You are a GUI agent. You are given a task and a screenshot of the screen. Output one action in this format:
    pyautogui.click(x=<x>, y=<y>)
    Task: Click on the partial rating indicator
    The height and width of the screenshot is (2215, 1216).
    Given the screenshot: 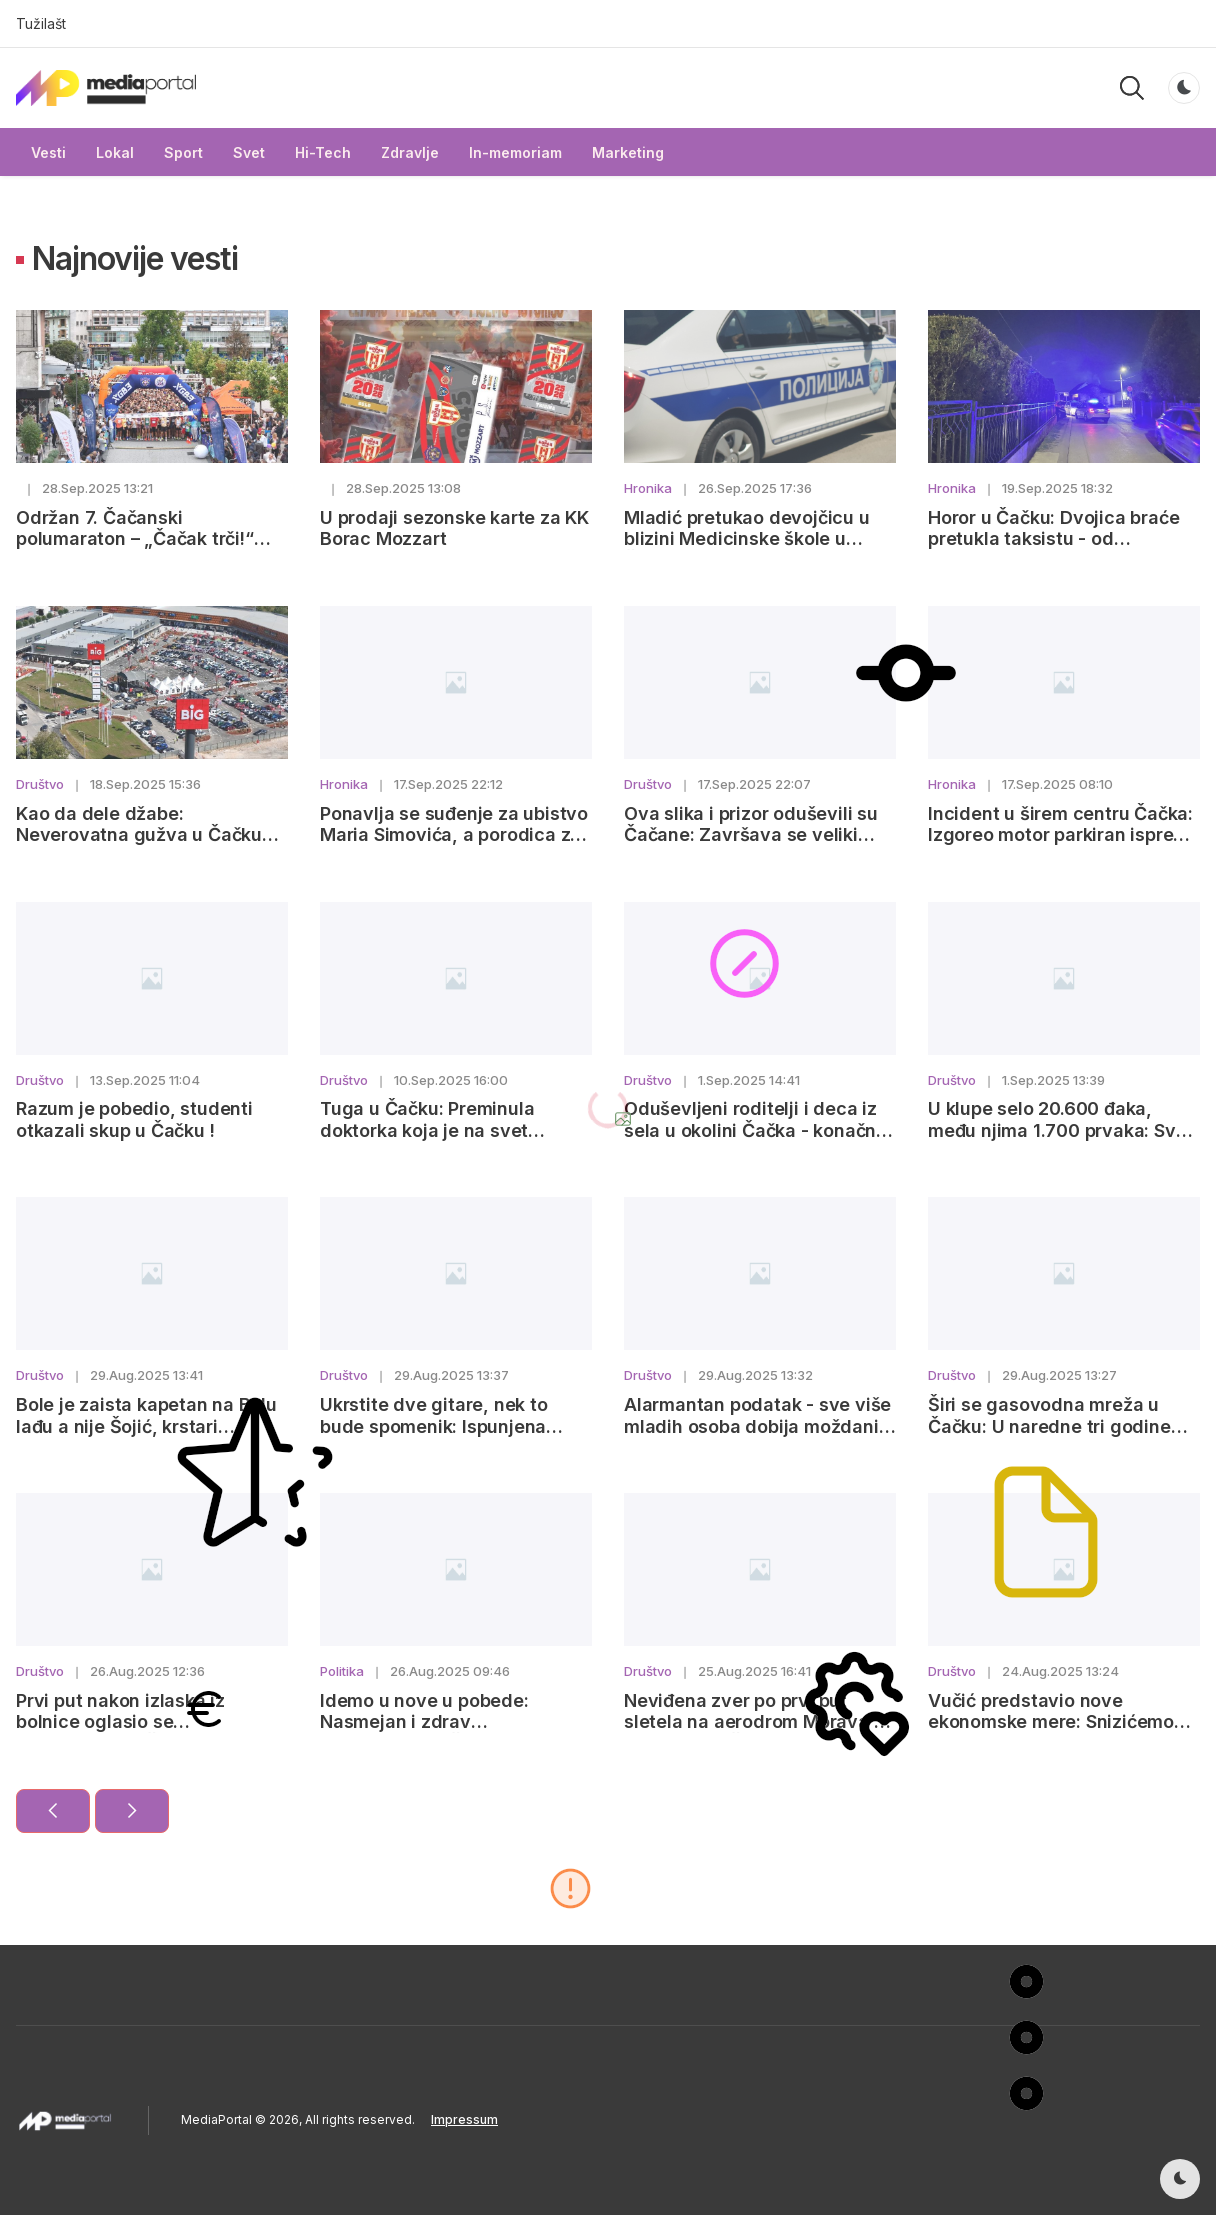 What is the action you would take?
    pyautogui.click(x=255, y=1475)
    